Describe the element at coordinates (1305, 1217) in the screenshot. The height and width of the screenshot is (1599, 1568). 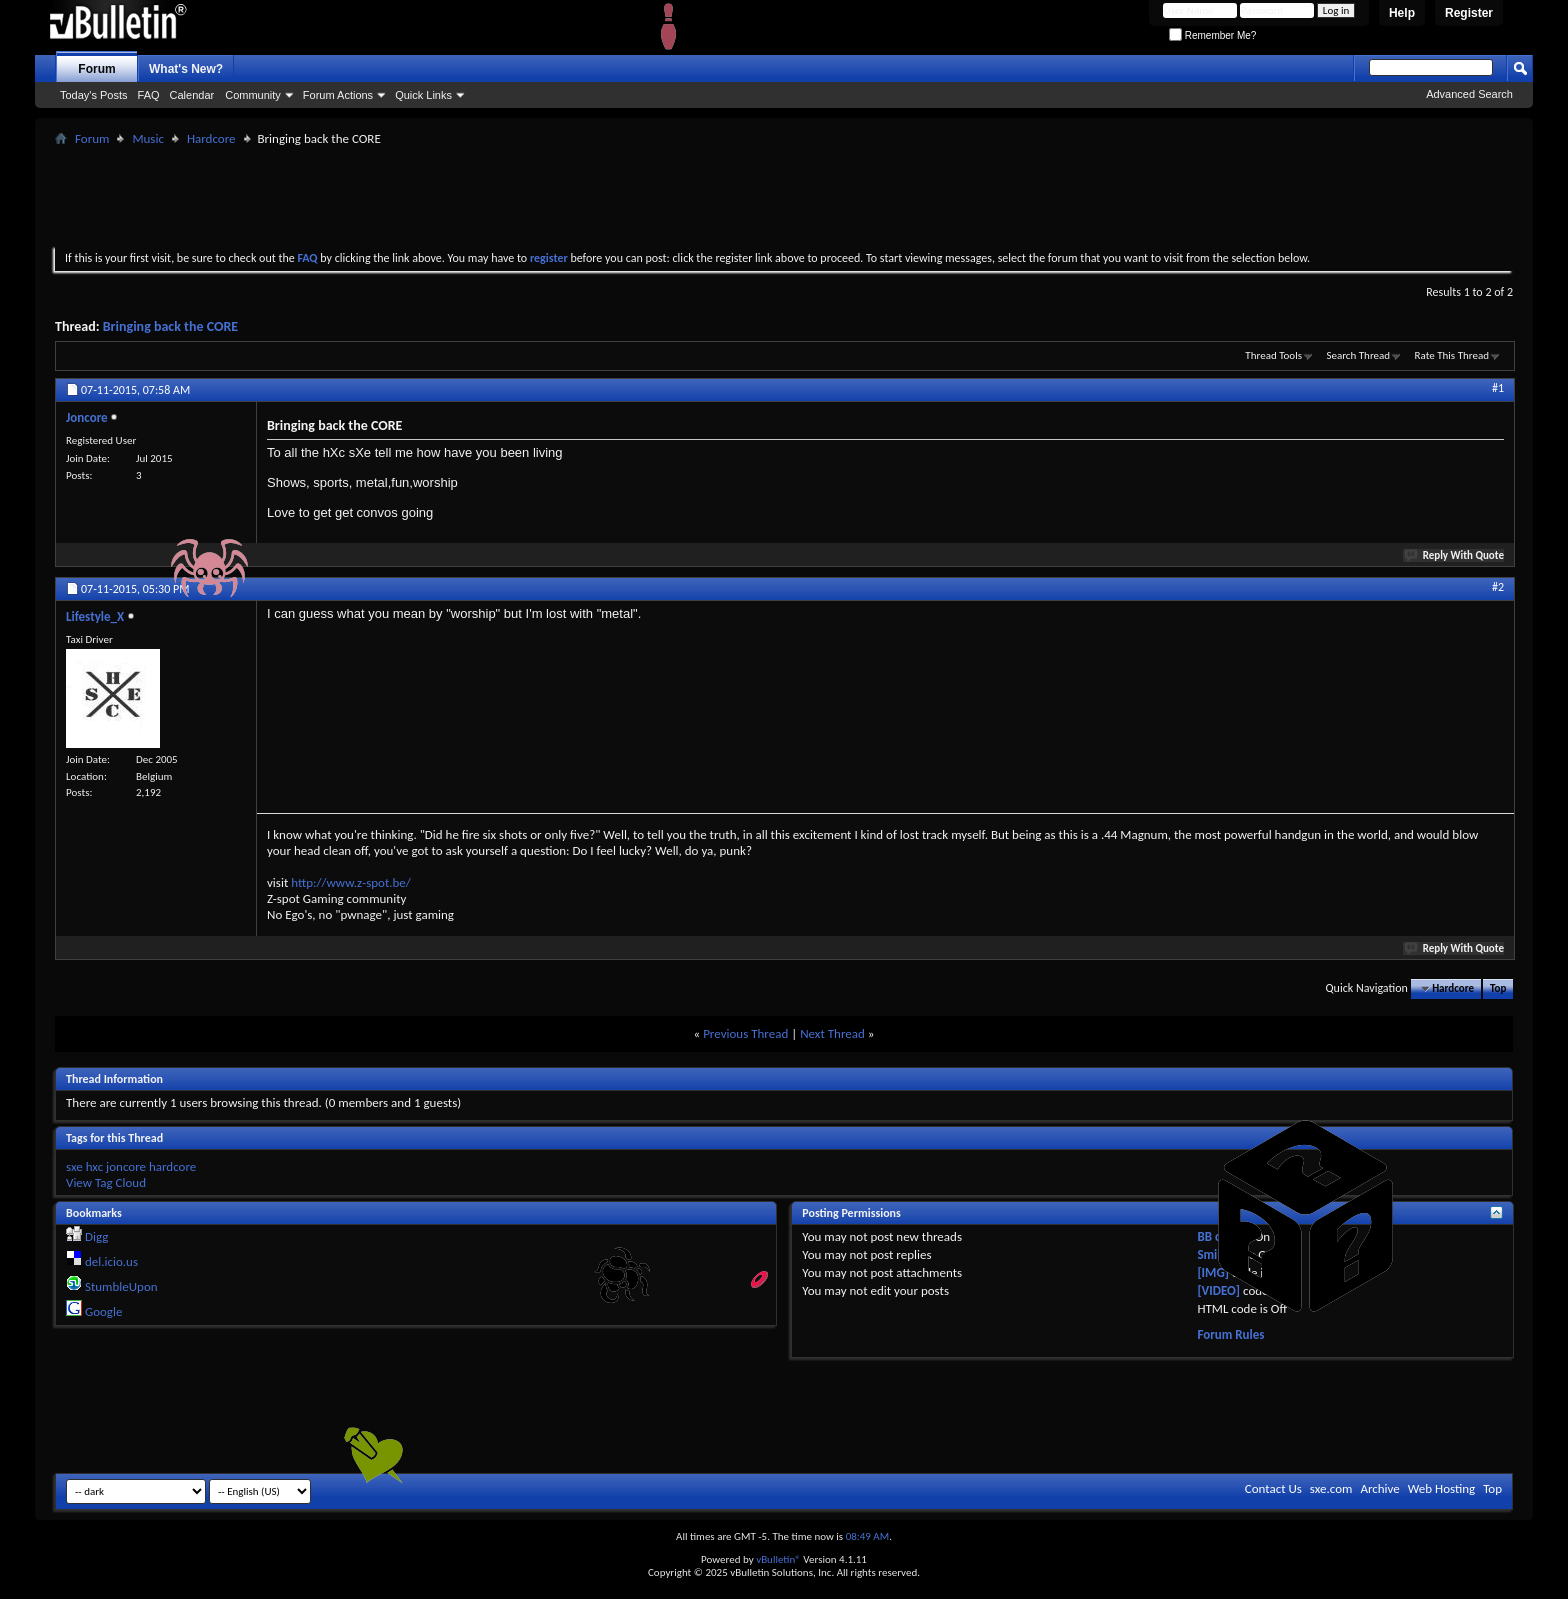
I see `randomize or shuffle selection` at that location.